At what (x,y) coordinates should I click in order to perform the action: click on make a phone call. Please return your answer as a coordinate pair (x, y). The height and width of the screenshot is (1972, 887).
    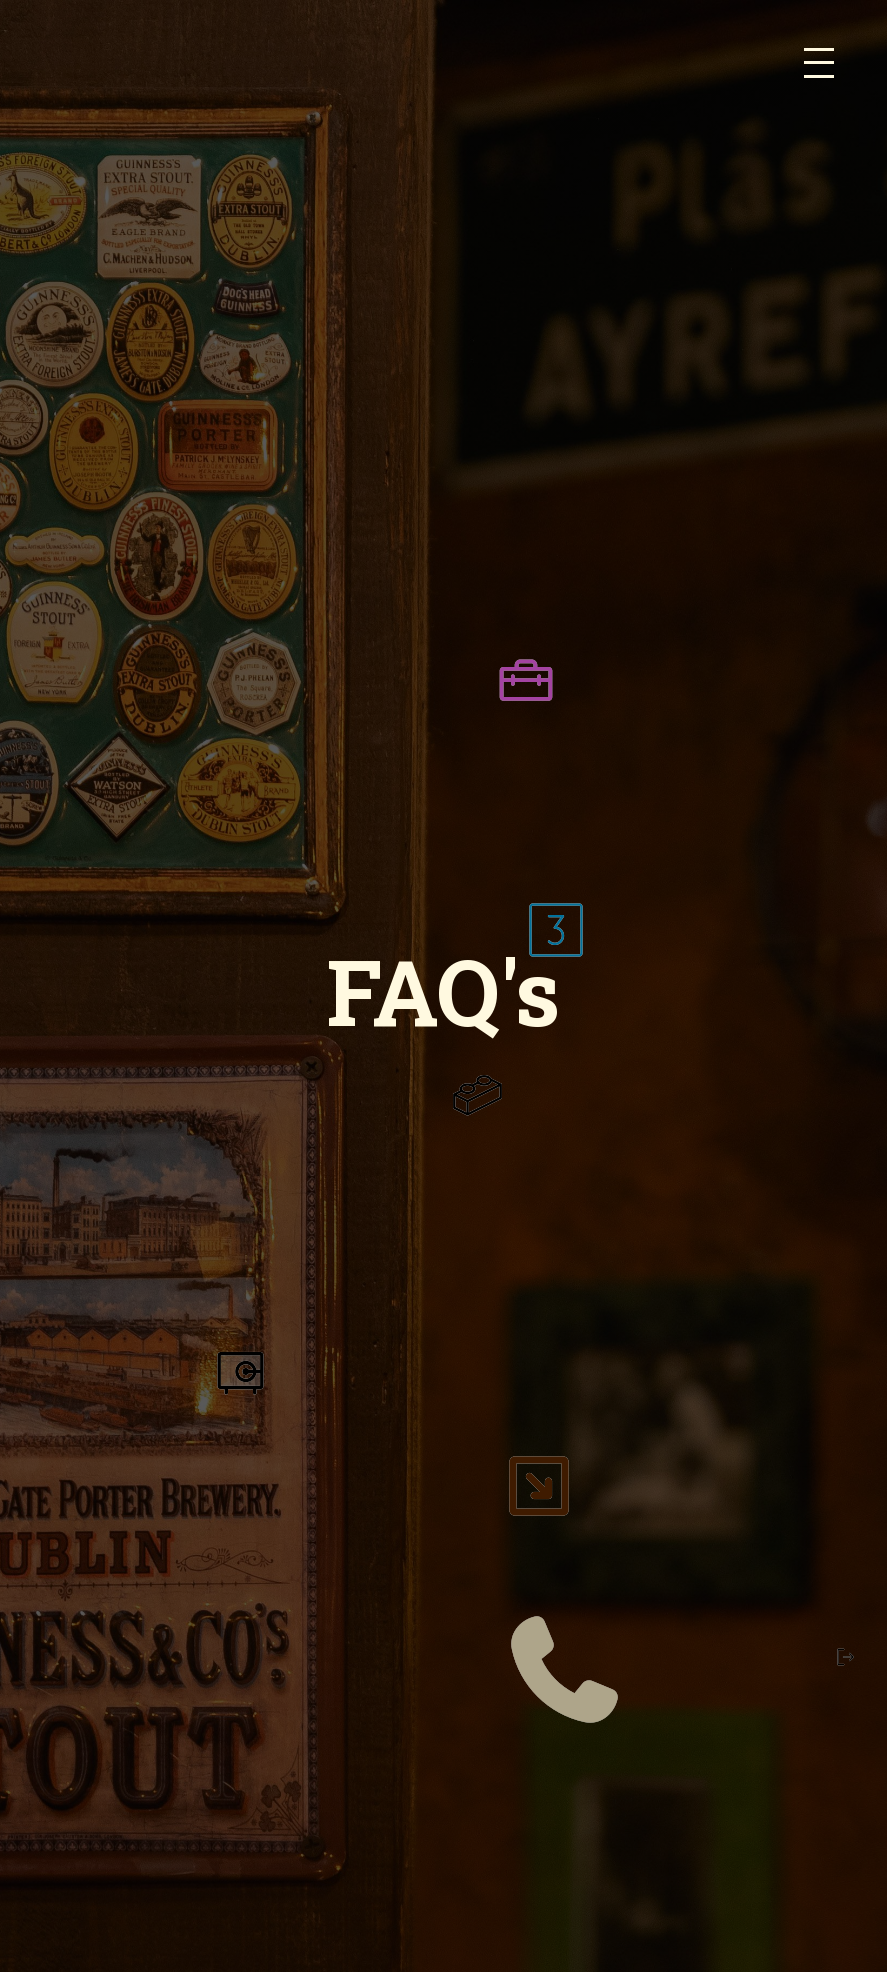
    Looking at the image, I should click on (564, 1669).